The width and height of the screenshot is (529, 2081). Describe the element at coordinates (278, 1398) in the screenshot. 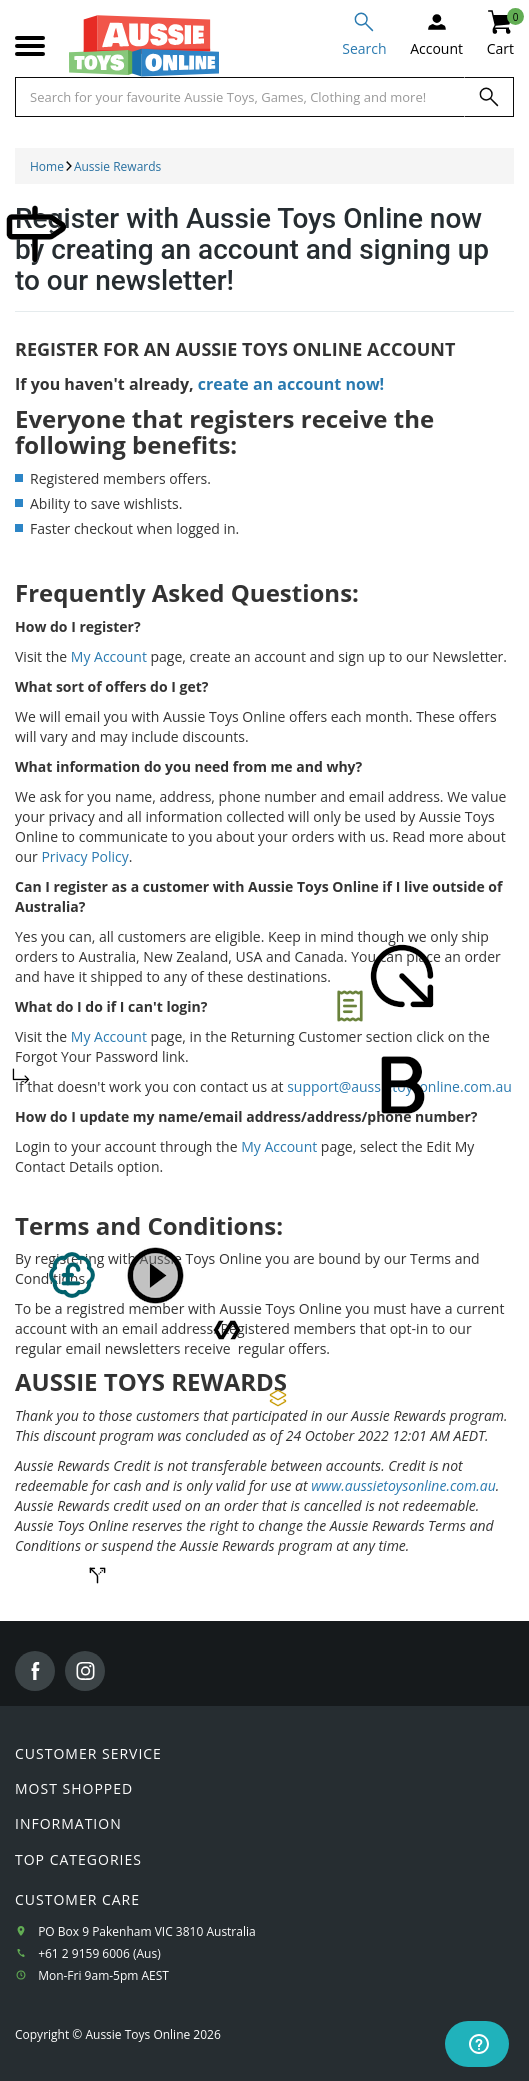

I see `view or manage layers` at that location.